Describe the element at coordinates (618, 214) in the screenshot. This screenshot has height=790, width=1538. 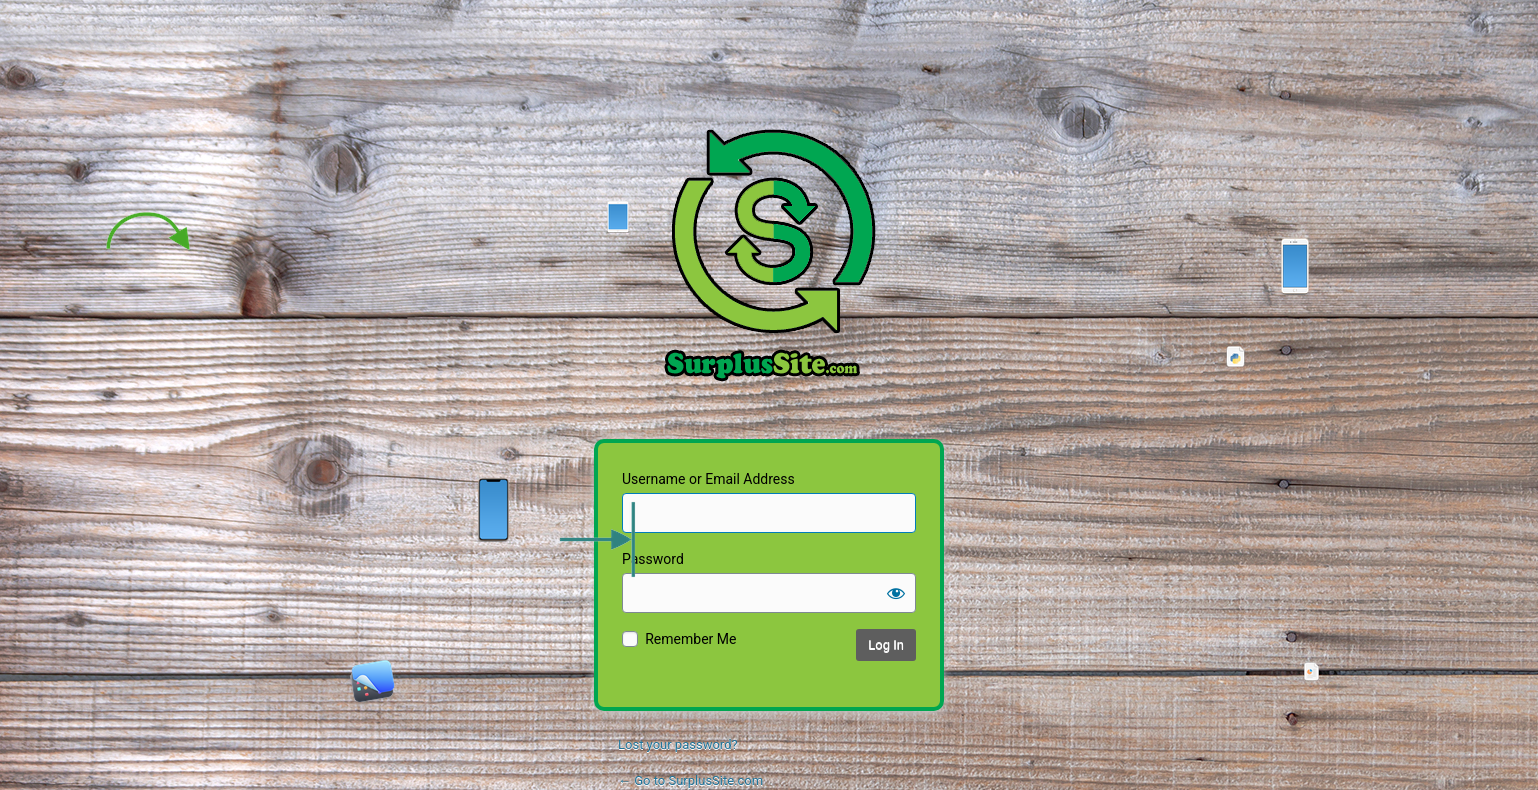
I see `iPad Mini 3 device with cellular connectivity` at that location.